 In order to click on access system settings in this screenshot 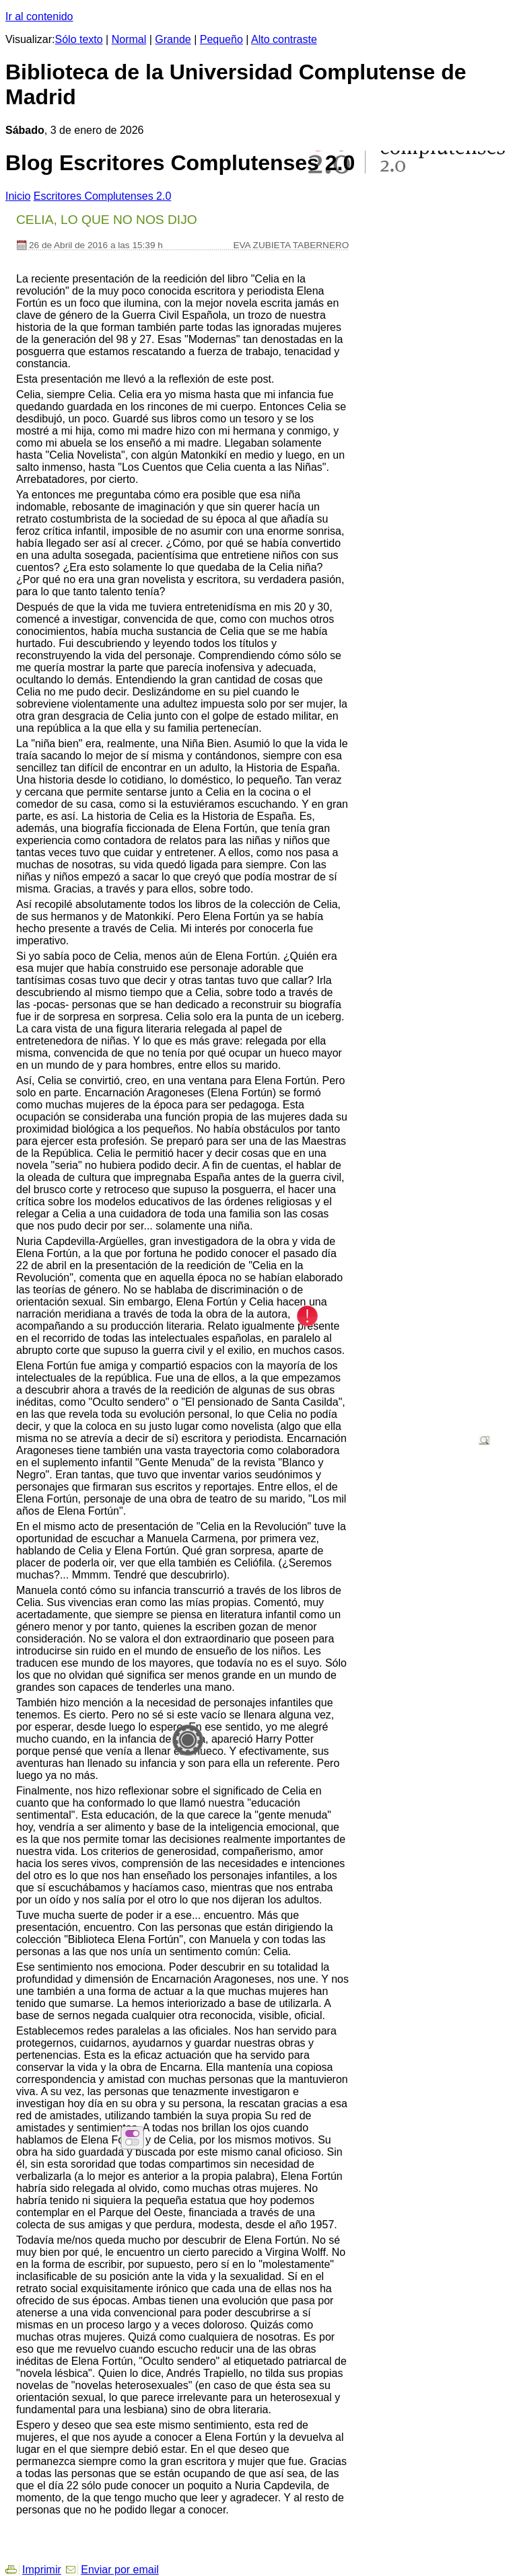, I will do `click(188, 1740)`.